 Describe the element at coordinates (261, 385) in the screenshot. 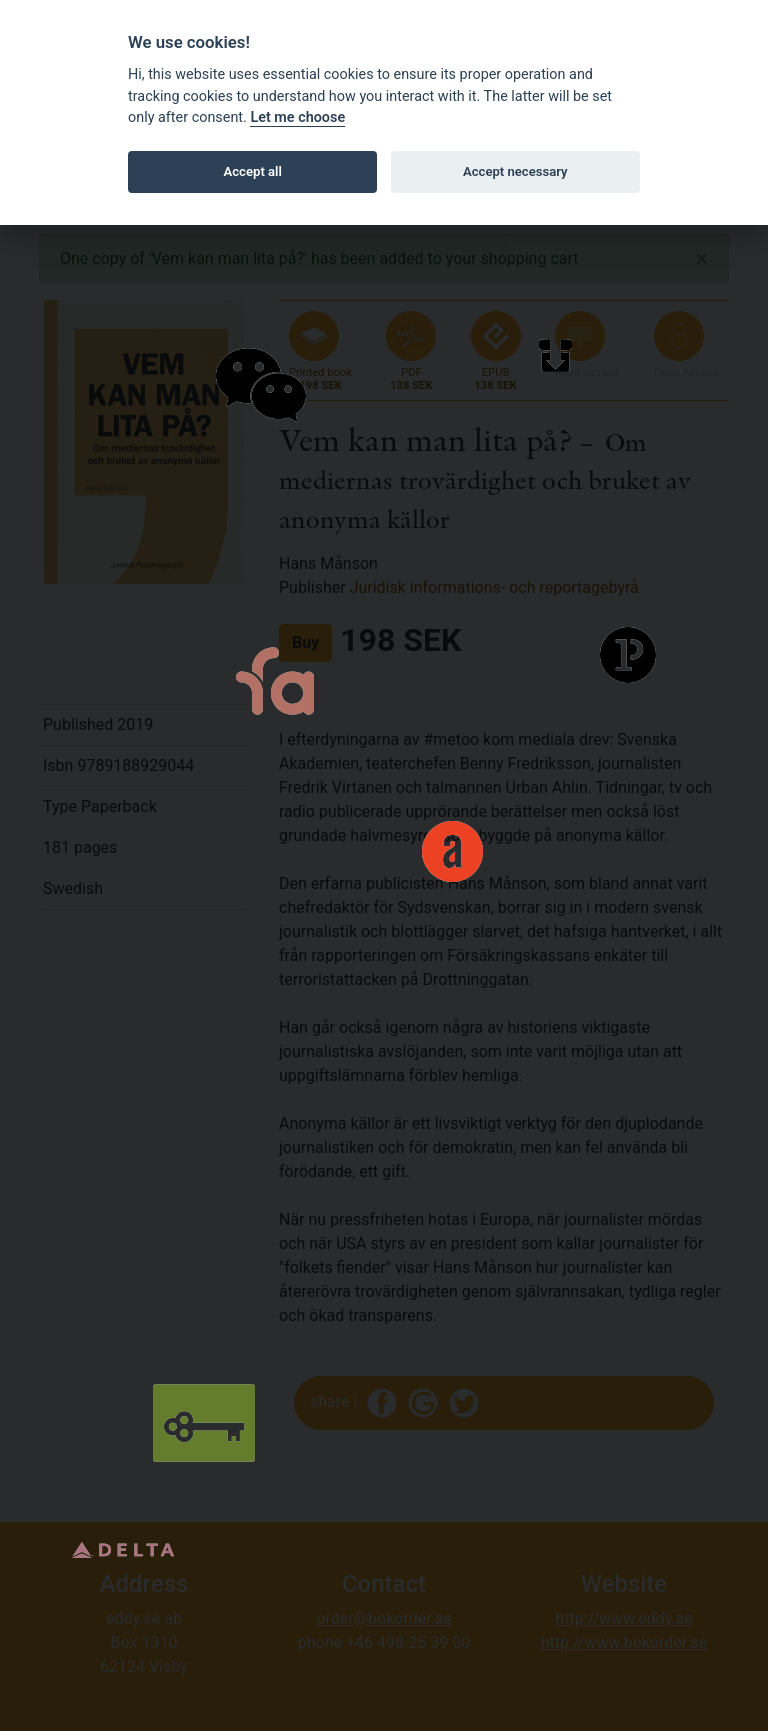

I see `open WeChat messaging app` at that location.